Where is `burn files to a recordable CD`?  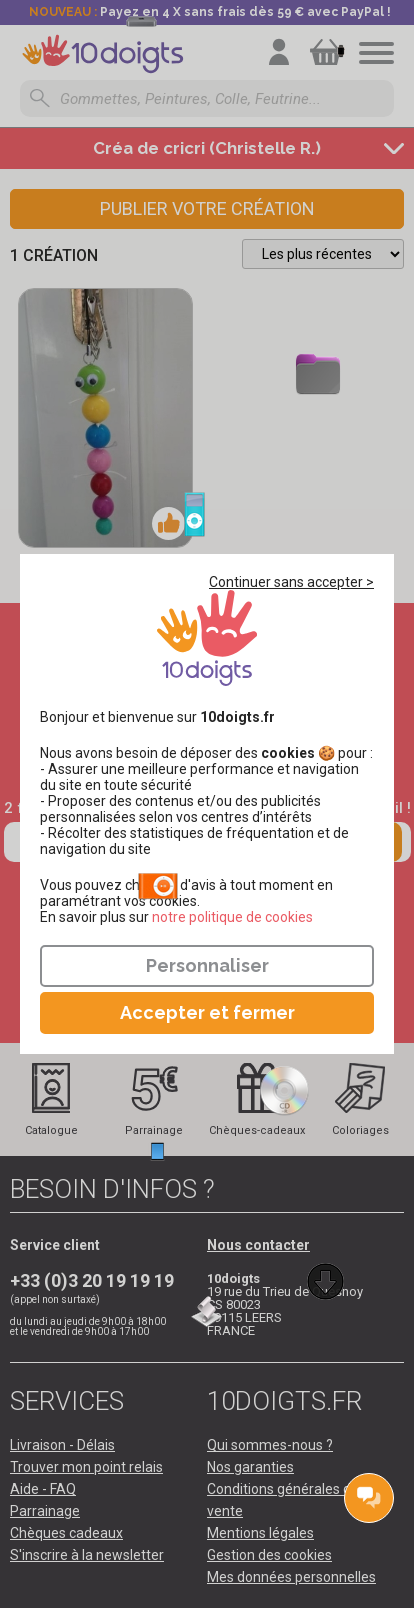
burn files to a recordable CD is located at coordinates (284, 1091).